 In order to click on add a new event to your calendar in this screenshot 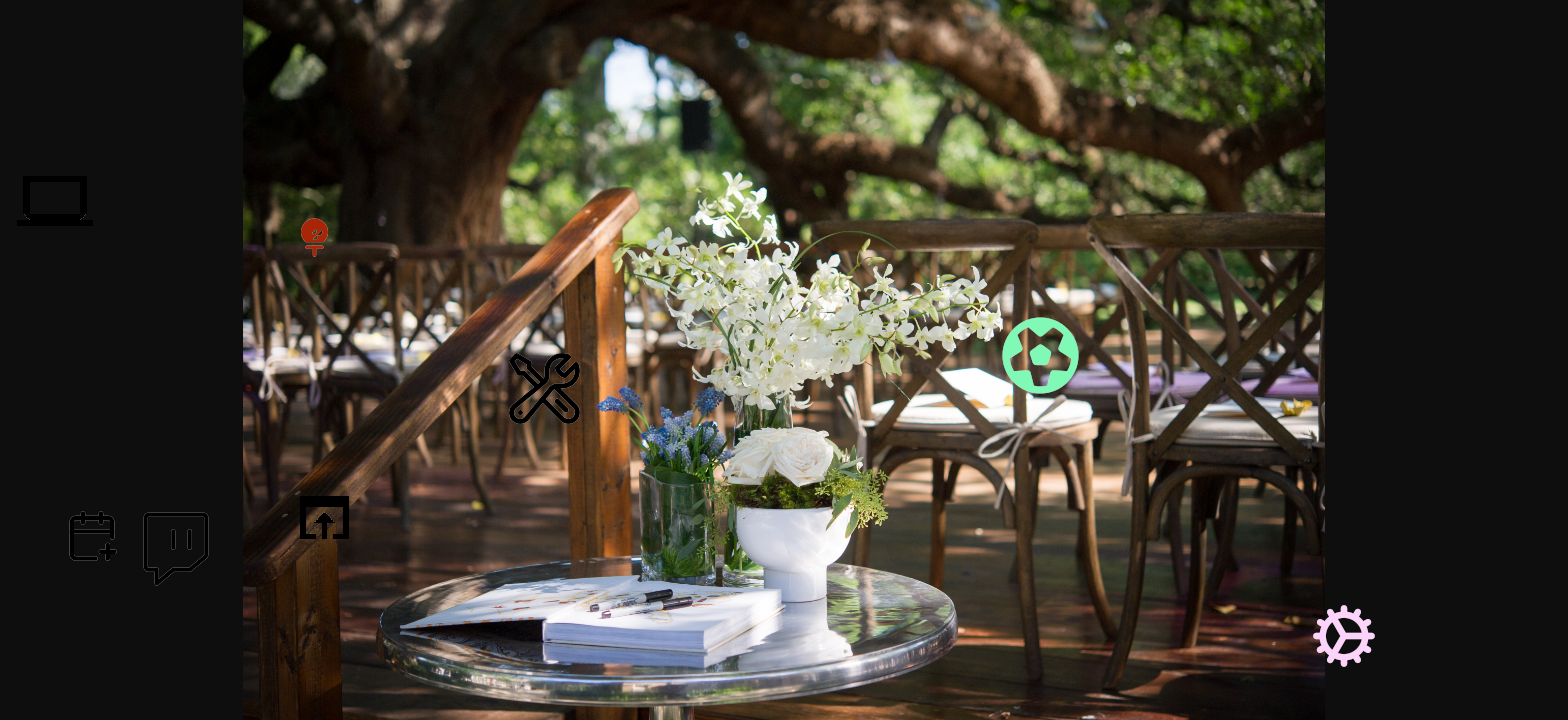, I will do `click(92, 536)`.